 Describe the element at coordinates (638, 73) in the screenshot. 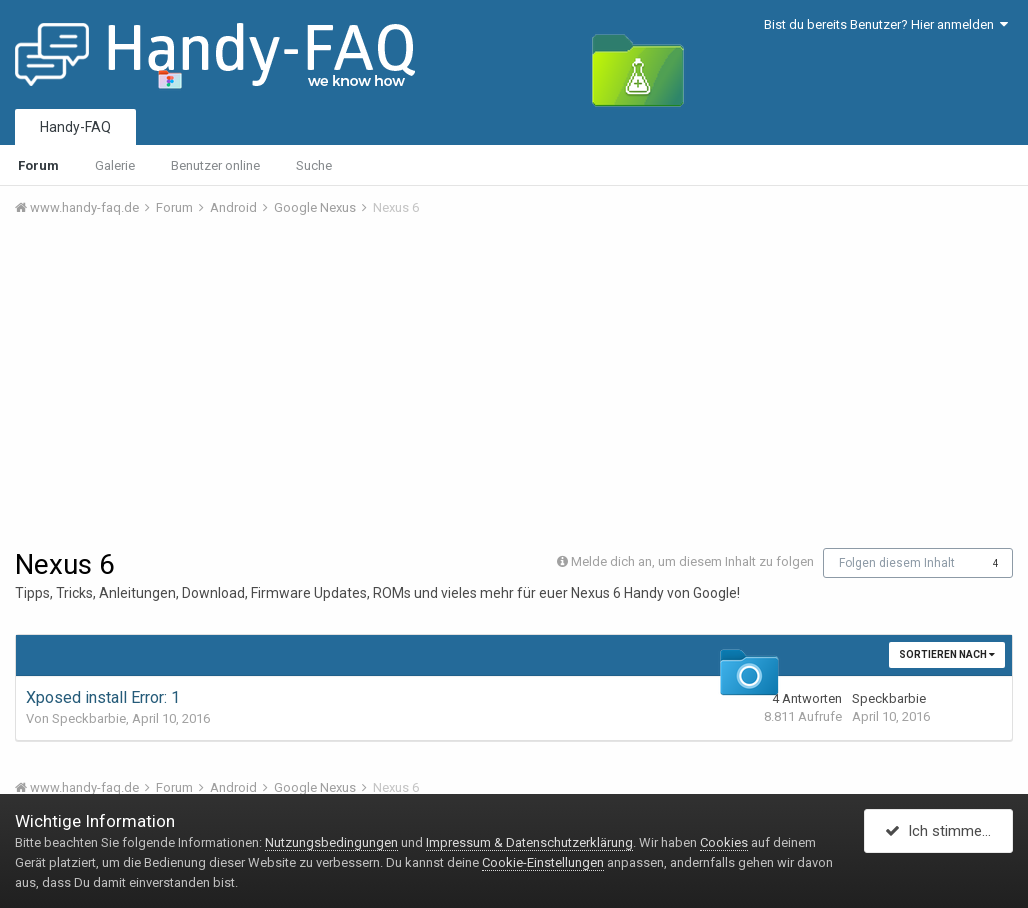

I see `folder for science or chemistry-related files` at that location.